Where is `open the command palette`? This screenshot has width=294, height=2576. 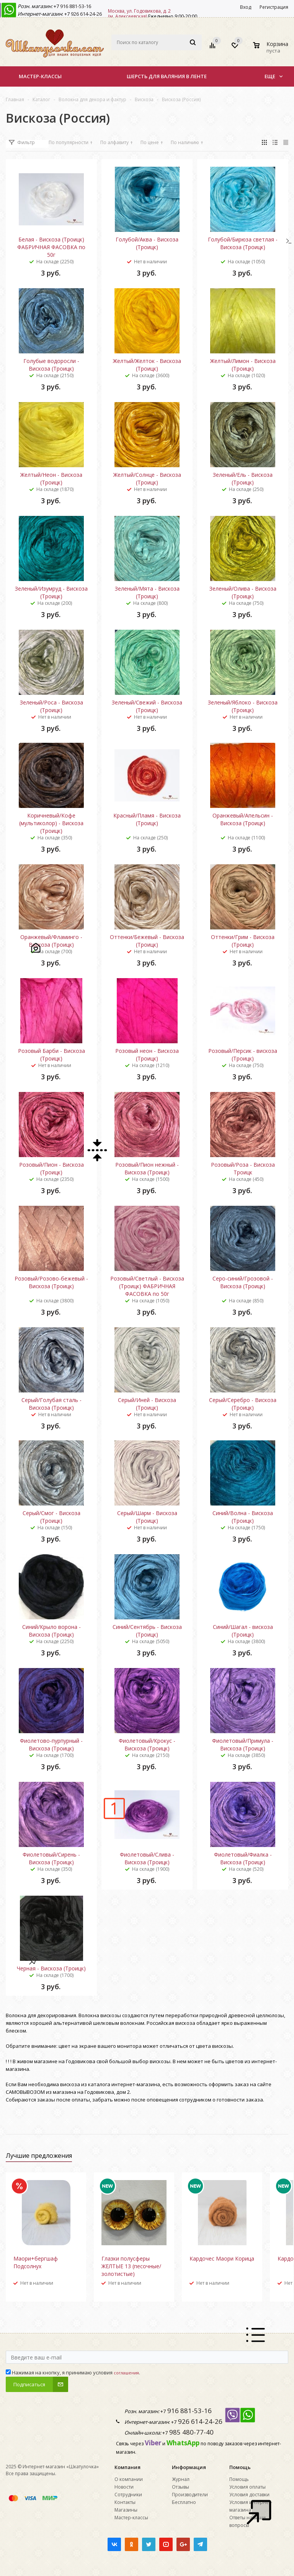
open the command palette is located at coordinates (289, 241).